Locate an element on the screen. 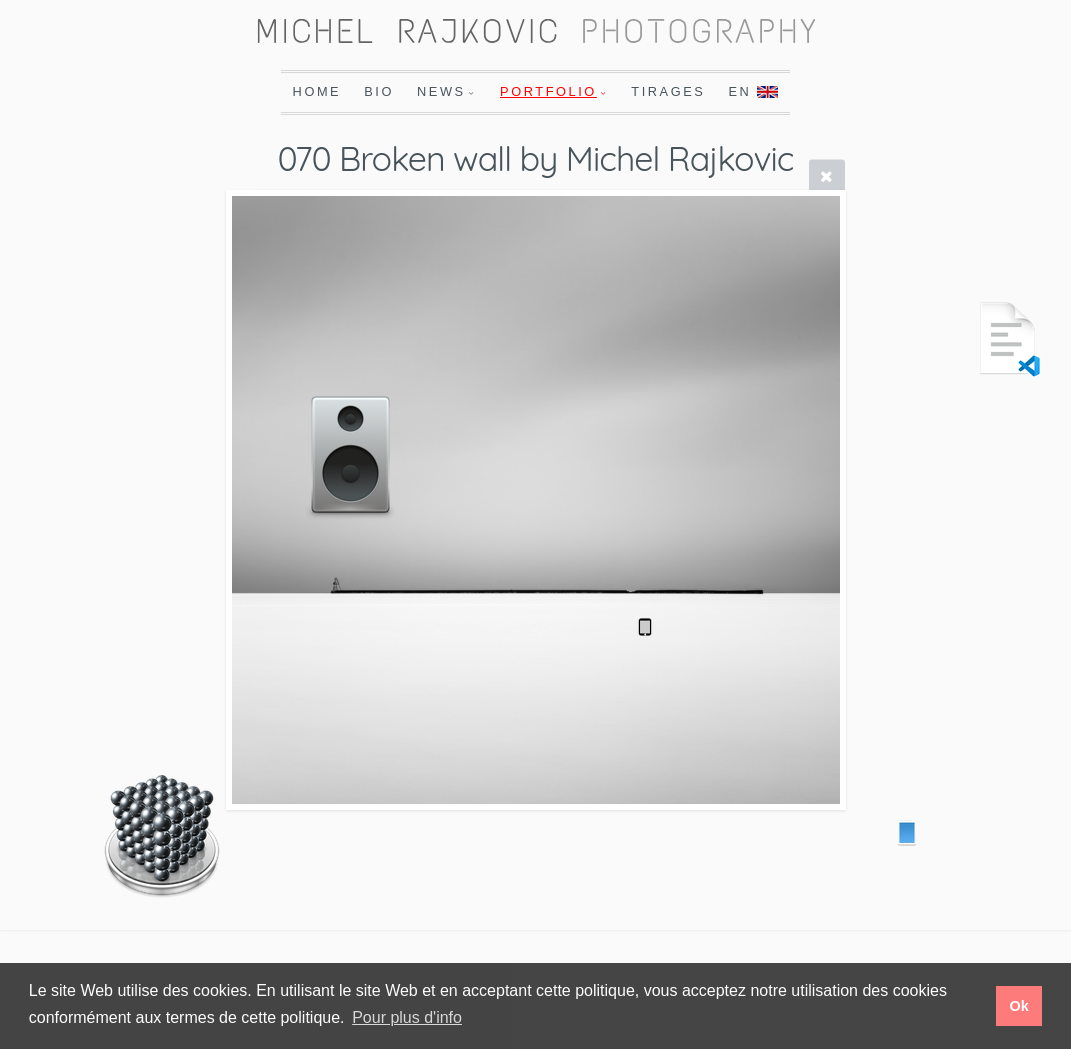 The height and width of the screenshot is (1049, 1071). access sound or audio settings is located at coordinates (350, 454).